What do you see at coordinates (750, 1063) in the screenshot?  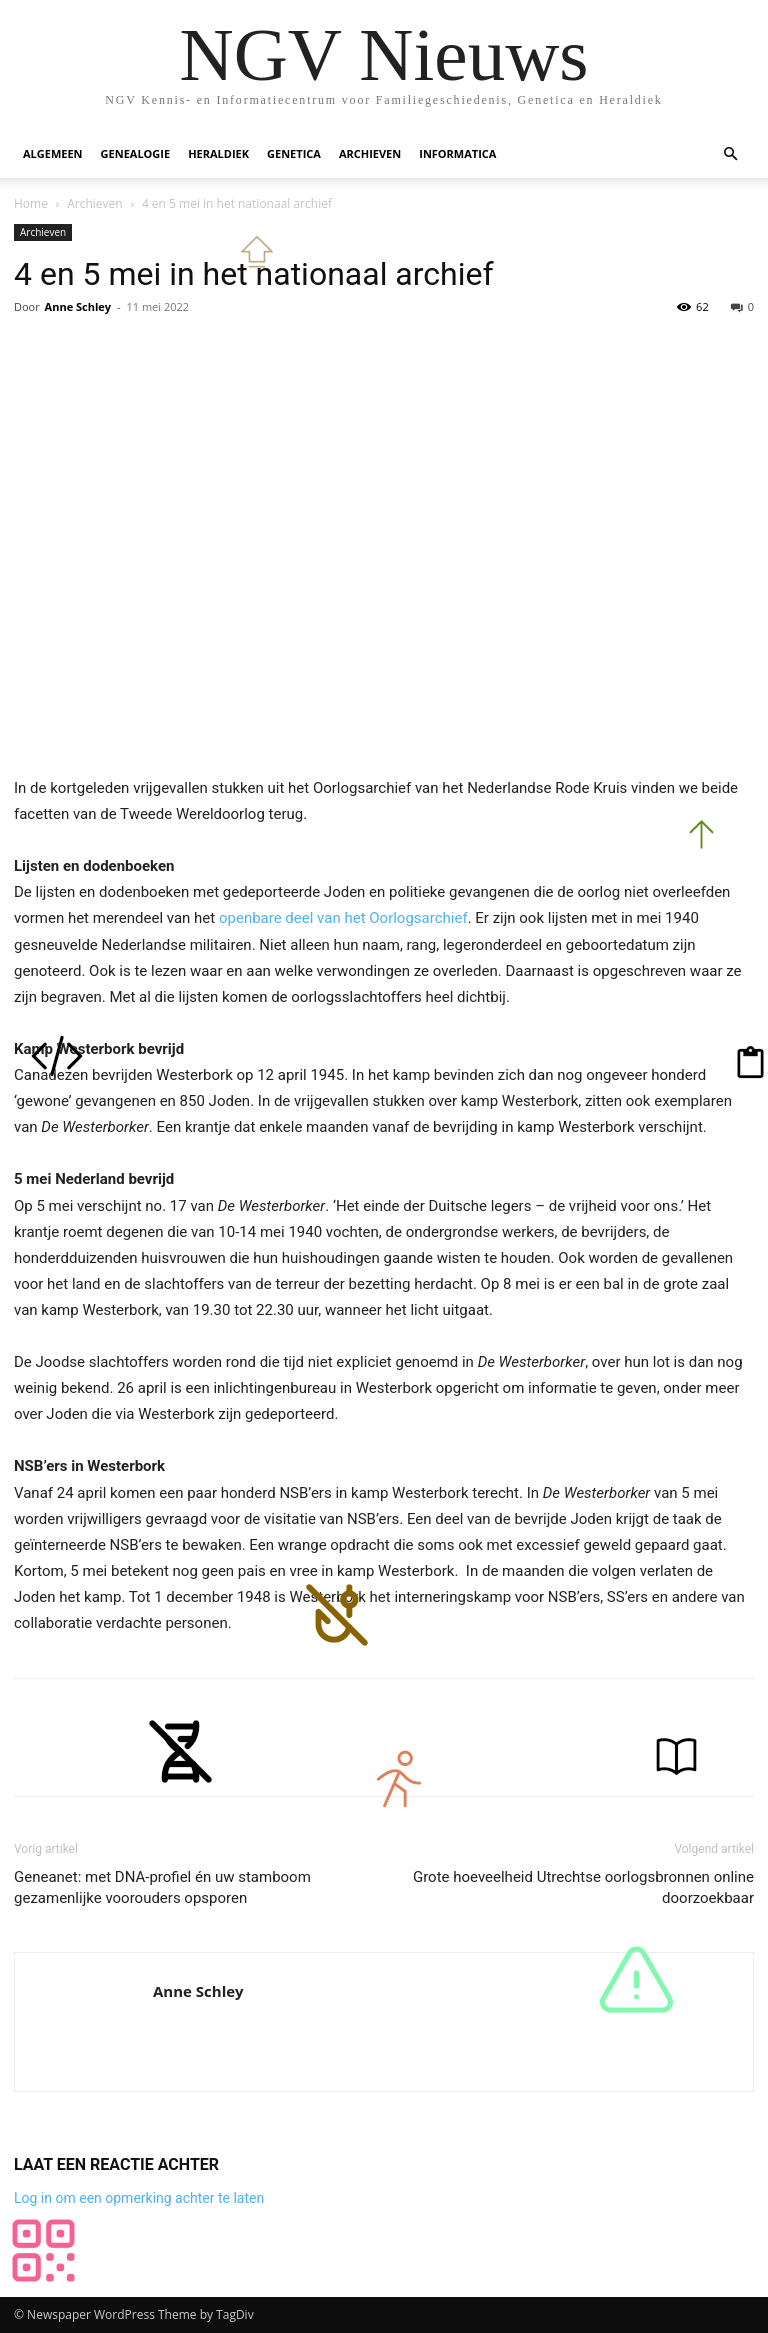 I see `paste content from clipboard` at bounding box center [750, 1063].